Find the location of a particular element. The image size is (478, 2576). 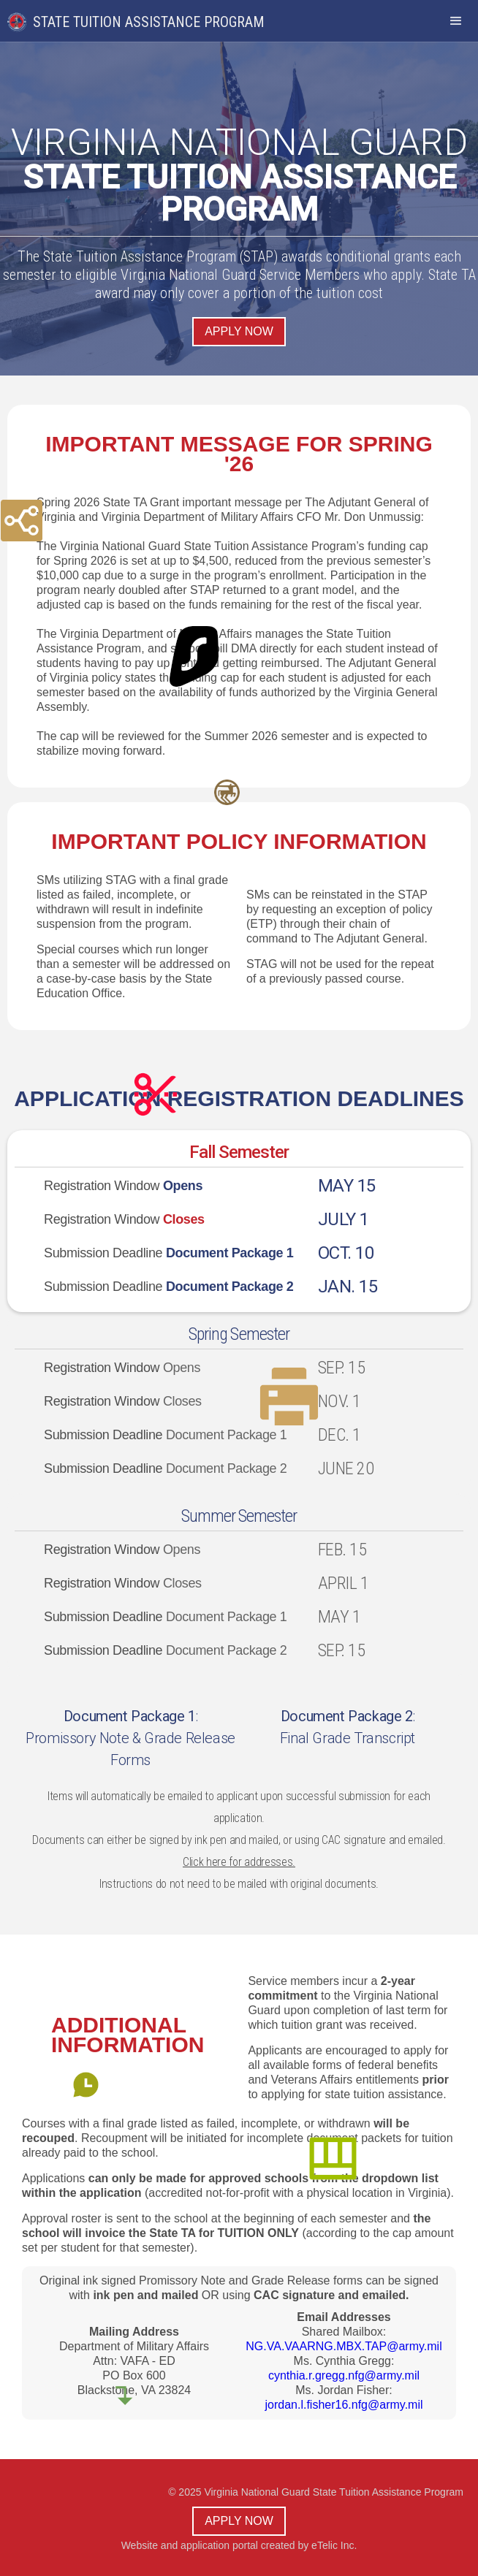

open surfshark vpn app is located at coordinates (194, 656).